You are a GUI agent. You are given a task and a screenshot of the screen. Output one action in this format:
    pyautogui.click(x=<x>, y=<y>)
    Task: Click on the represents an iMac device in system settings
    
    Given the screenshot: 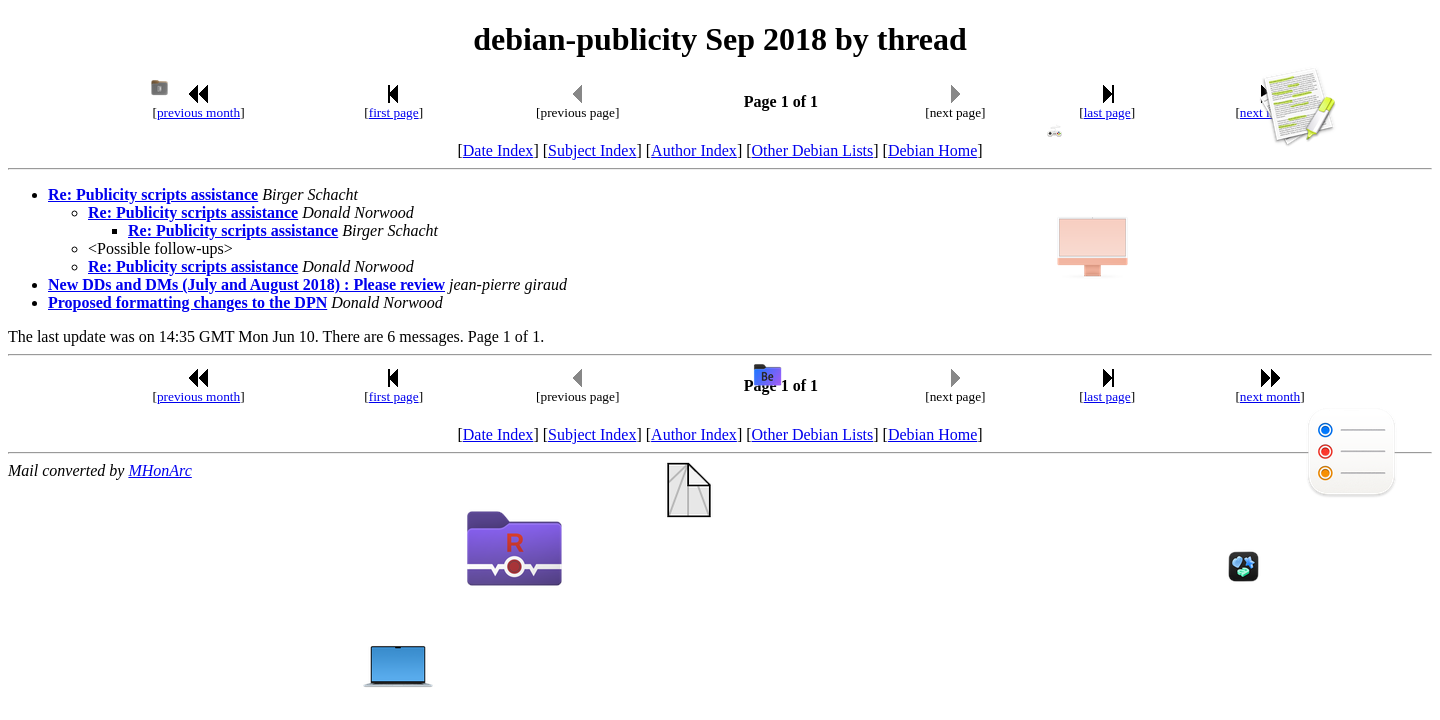 What is the action you would take?
    pyautogui.click(x=1092, y=245)
    